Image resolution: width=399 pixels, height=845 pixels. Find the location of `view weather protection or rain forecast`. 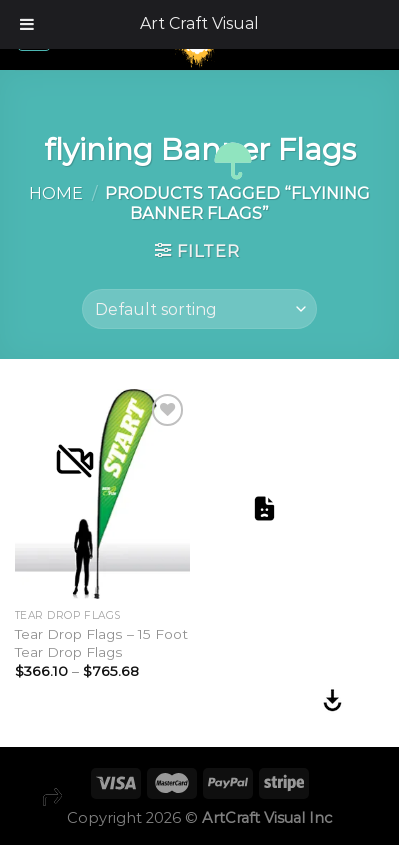

view weather protection or rain forecast is located at coordinates (233, 161).